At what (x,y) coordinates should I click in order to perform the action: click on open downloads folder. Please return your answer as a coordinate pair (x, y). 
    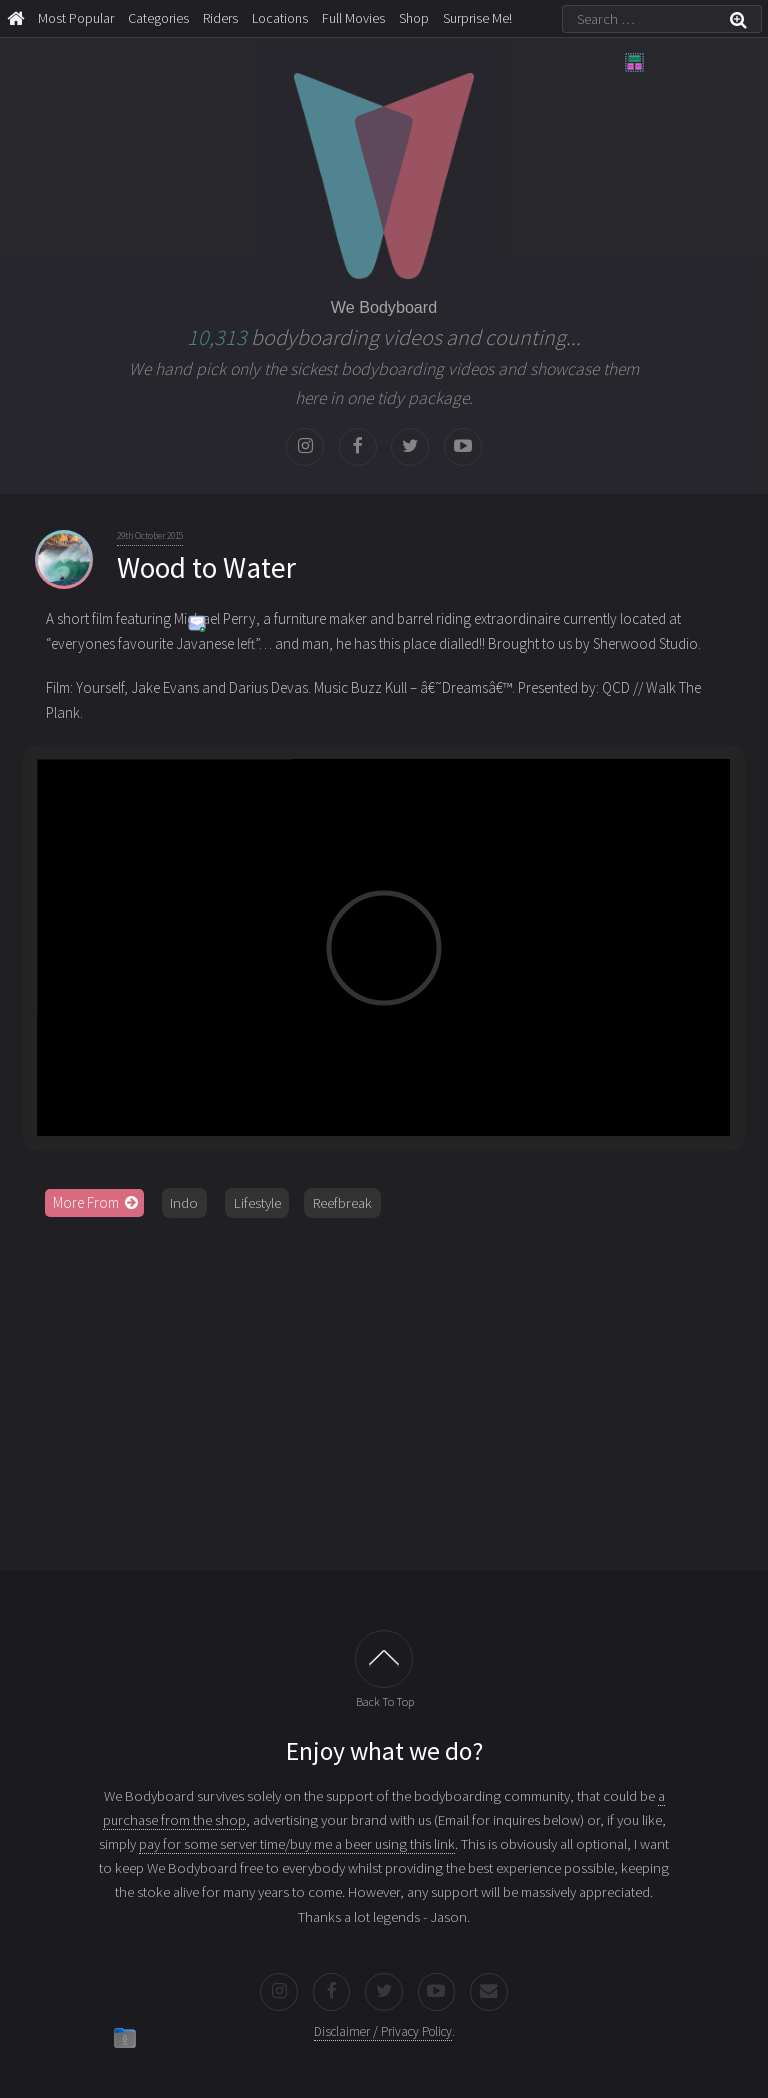
    Looking at the image, I should click on (125, 2038).